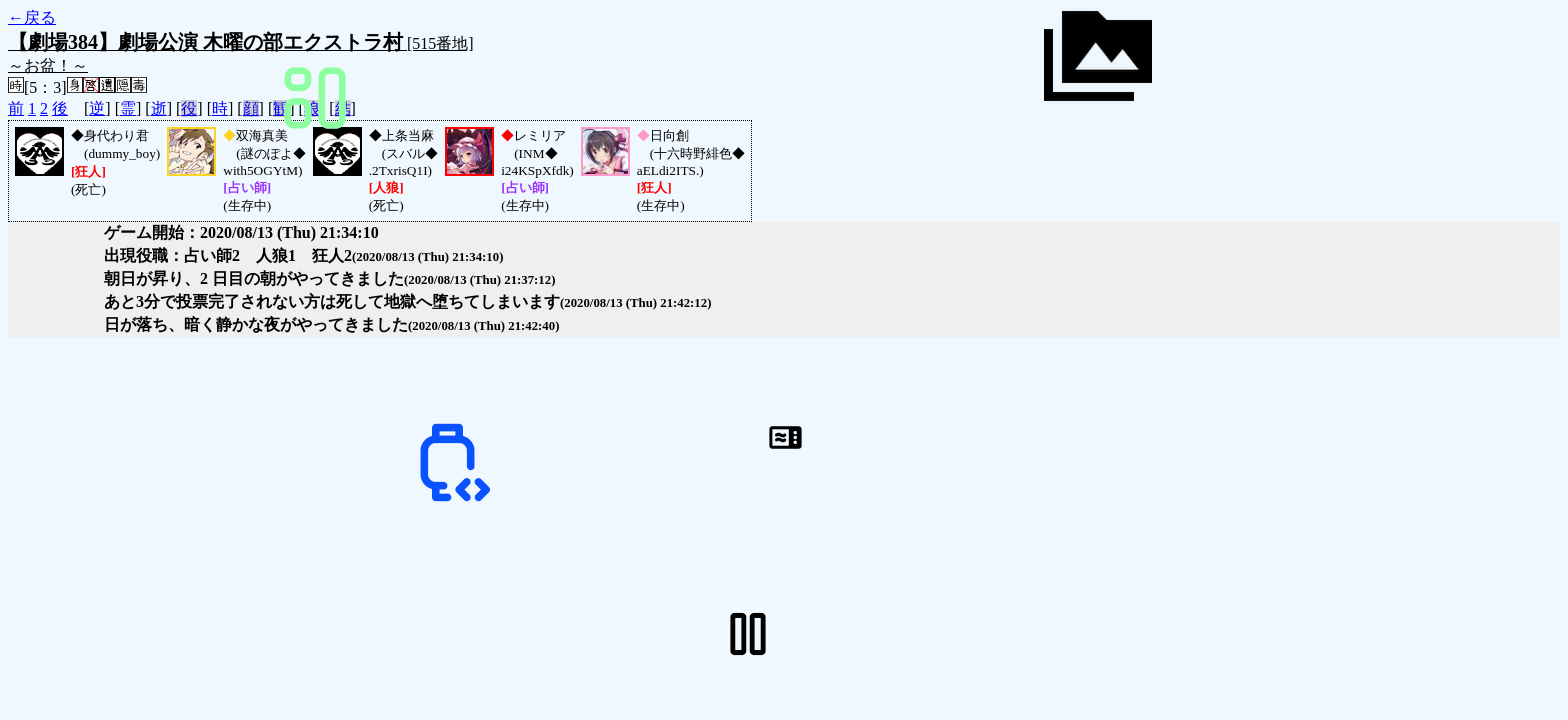 This screenshot has width=1568, height=720. I want to click on switch to layout view, so click(315, 98).